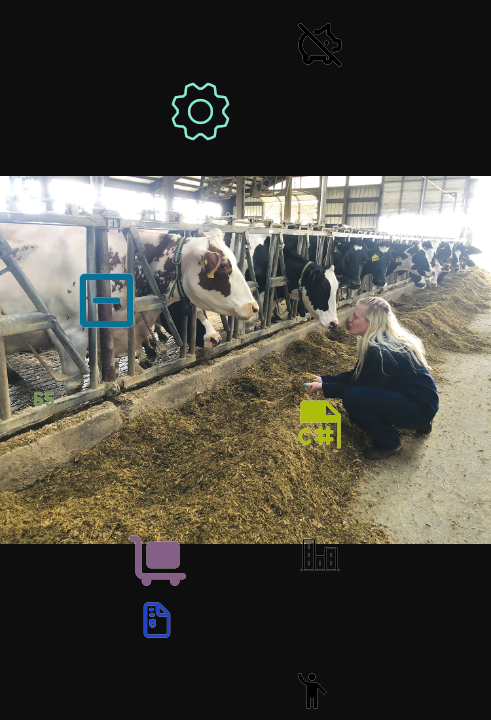 This screenshot has width=491, height=720. I want to click on open a C# source code file, so click(320, 424).